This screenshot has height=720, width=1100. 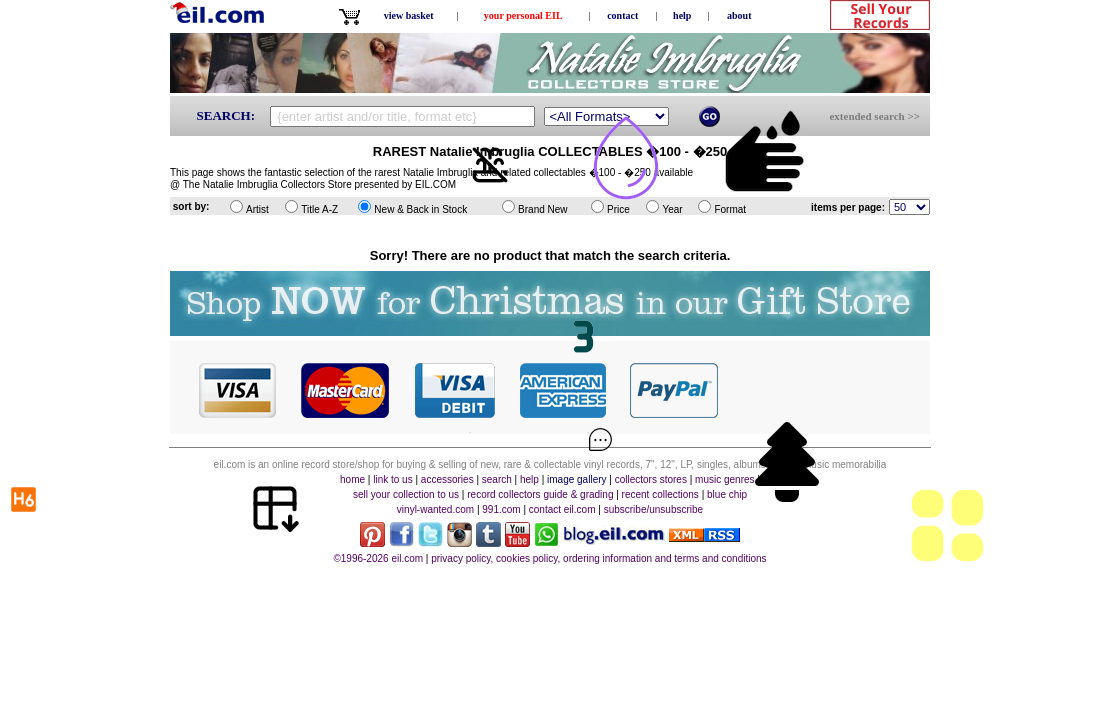 What do you see at coordinates (600, 440) in the screenshot?
I see `open chat or messaging` at bounding box center [600, 440].